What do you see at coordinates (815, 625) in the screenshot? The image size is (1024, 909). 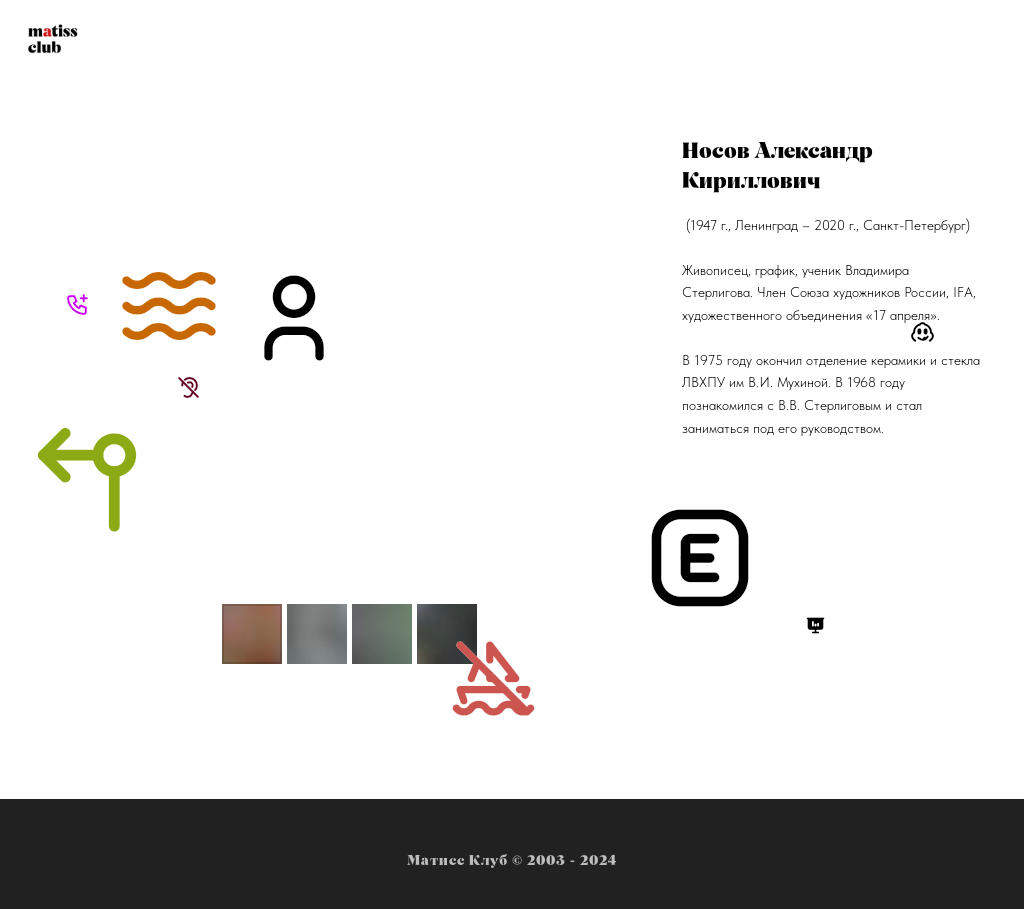 I see `view presentation analytics` at bounding box center [815, 625].